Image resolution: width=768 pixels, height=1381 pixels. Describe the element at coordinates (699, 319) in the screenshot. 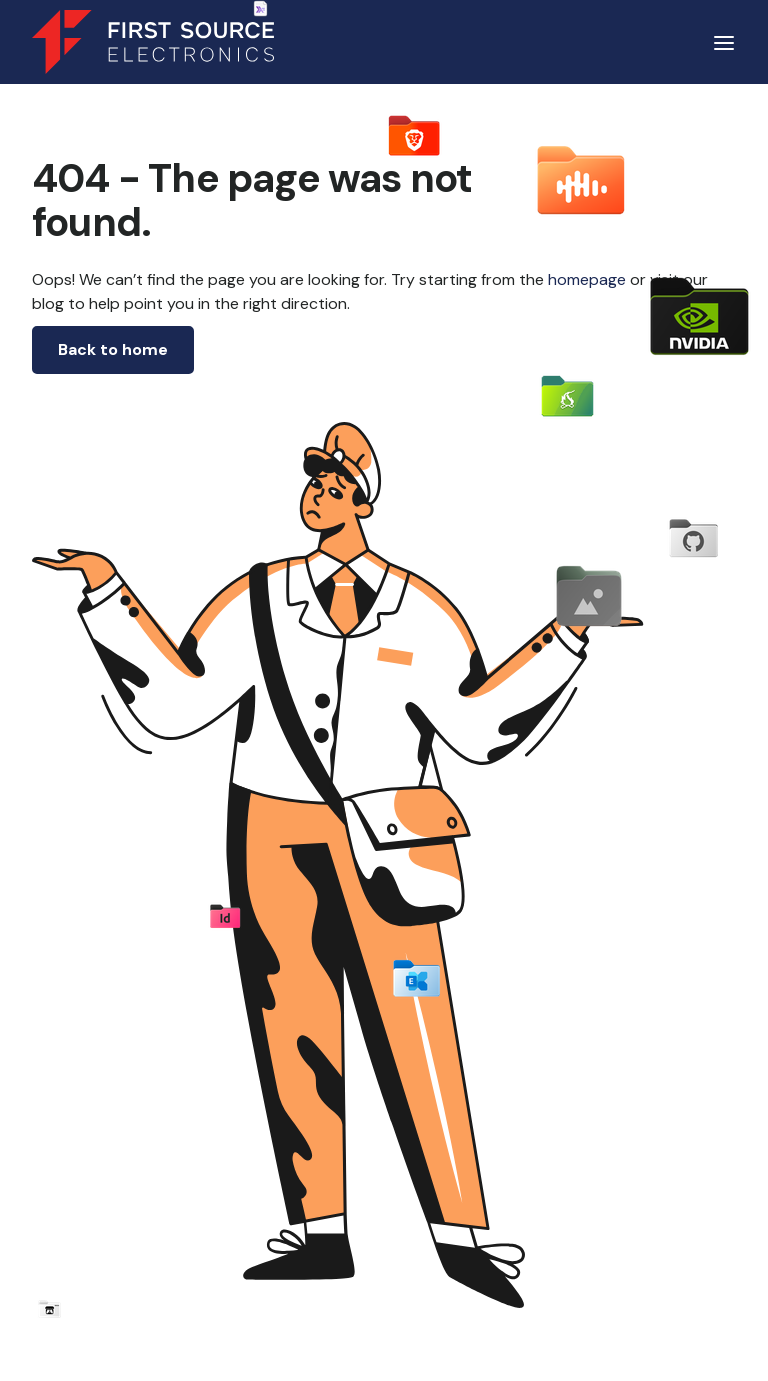

I see `open nvidia application files folder` at that location.